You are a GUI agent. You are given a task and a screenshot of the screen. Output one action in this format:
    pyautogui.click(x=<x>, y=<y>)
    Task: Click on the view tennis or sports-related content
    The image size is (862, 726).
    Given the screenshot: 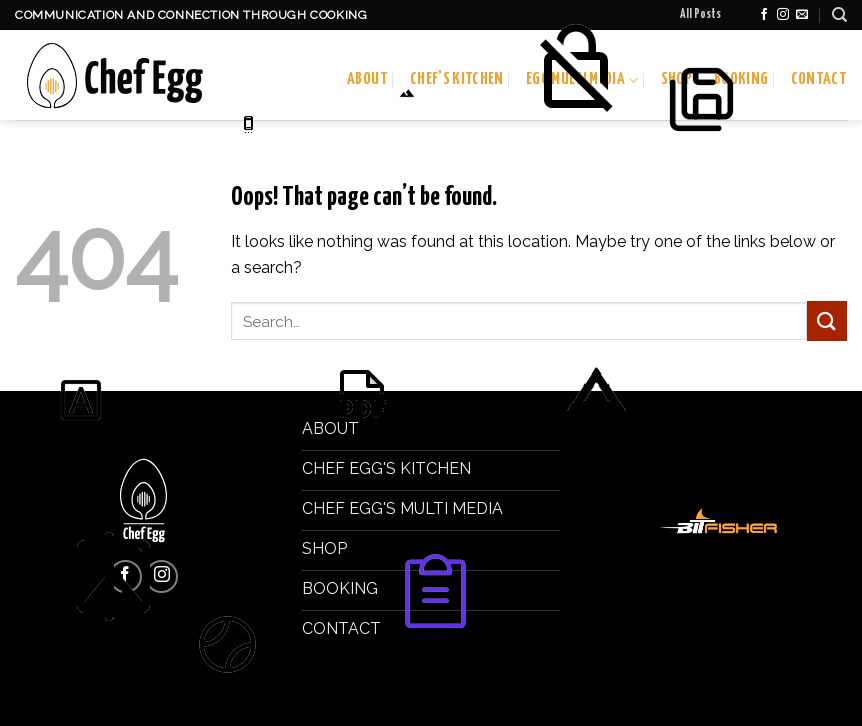 What is the action you would take?
    pyautogui.click(x=227, y=644)
    